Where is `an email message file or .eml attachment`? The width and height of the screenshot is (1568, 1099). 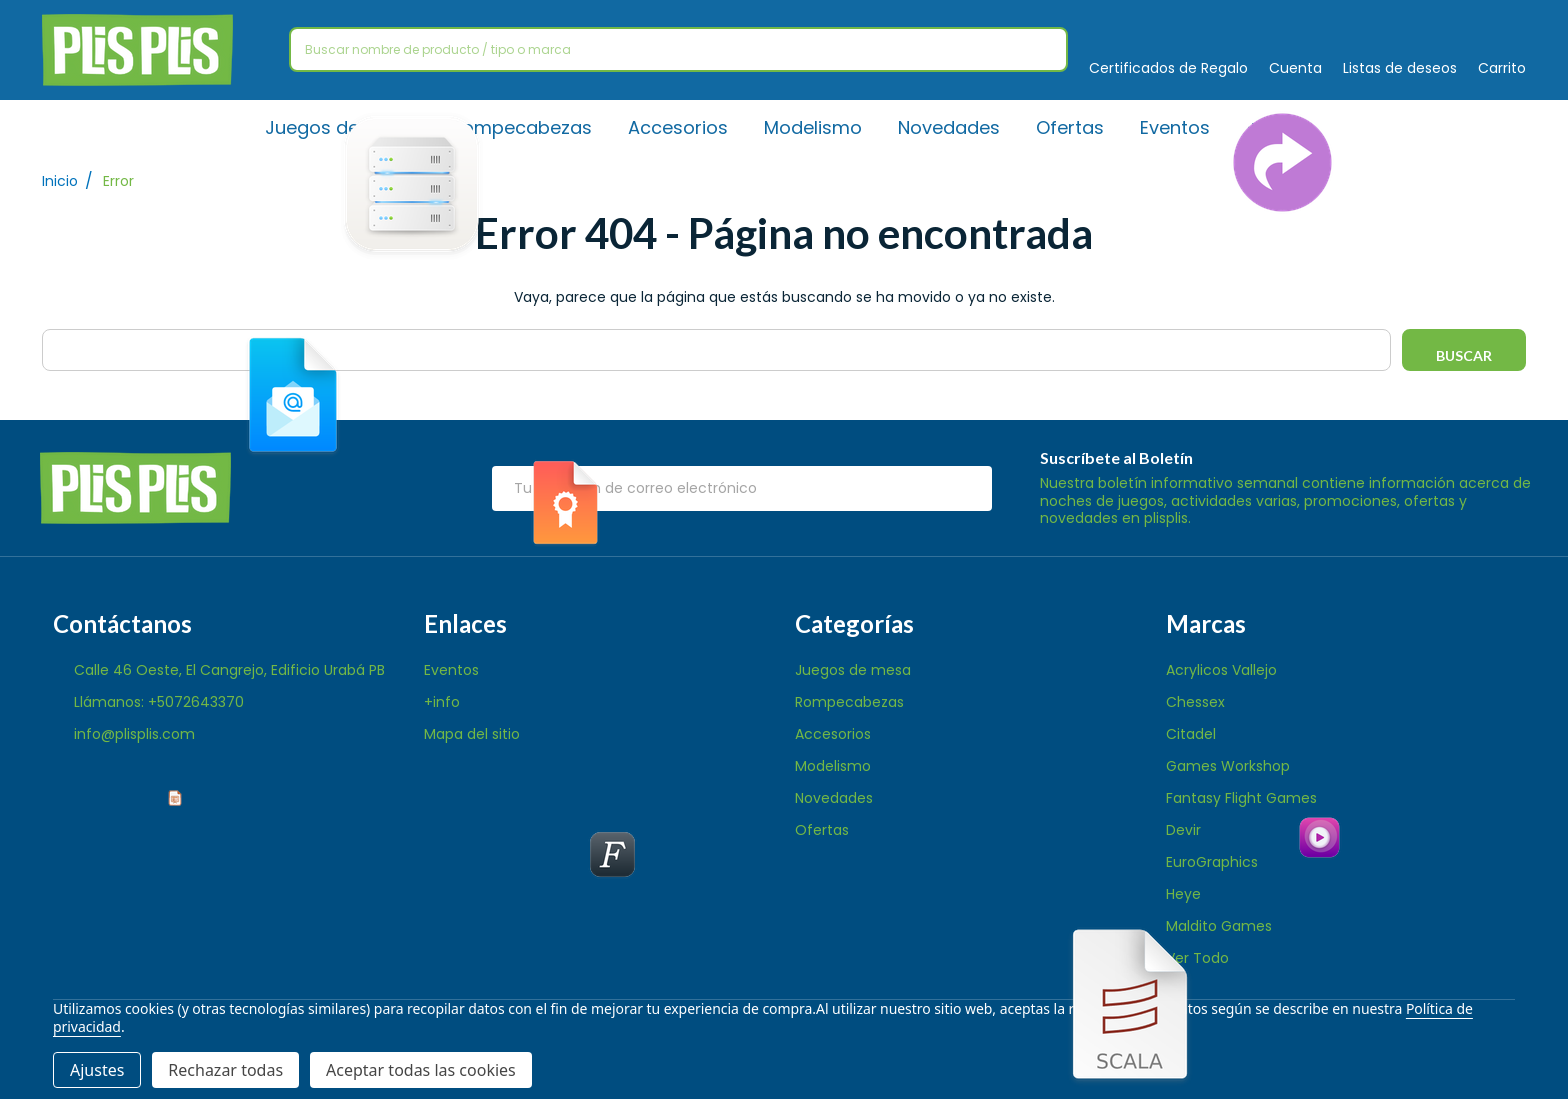
an email message file or .eml attachment is located at coordinates (293, 397).